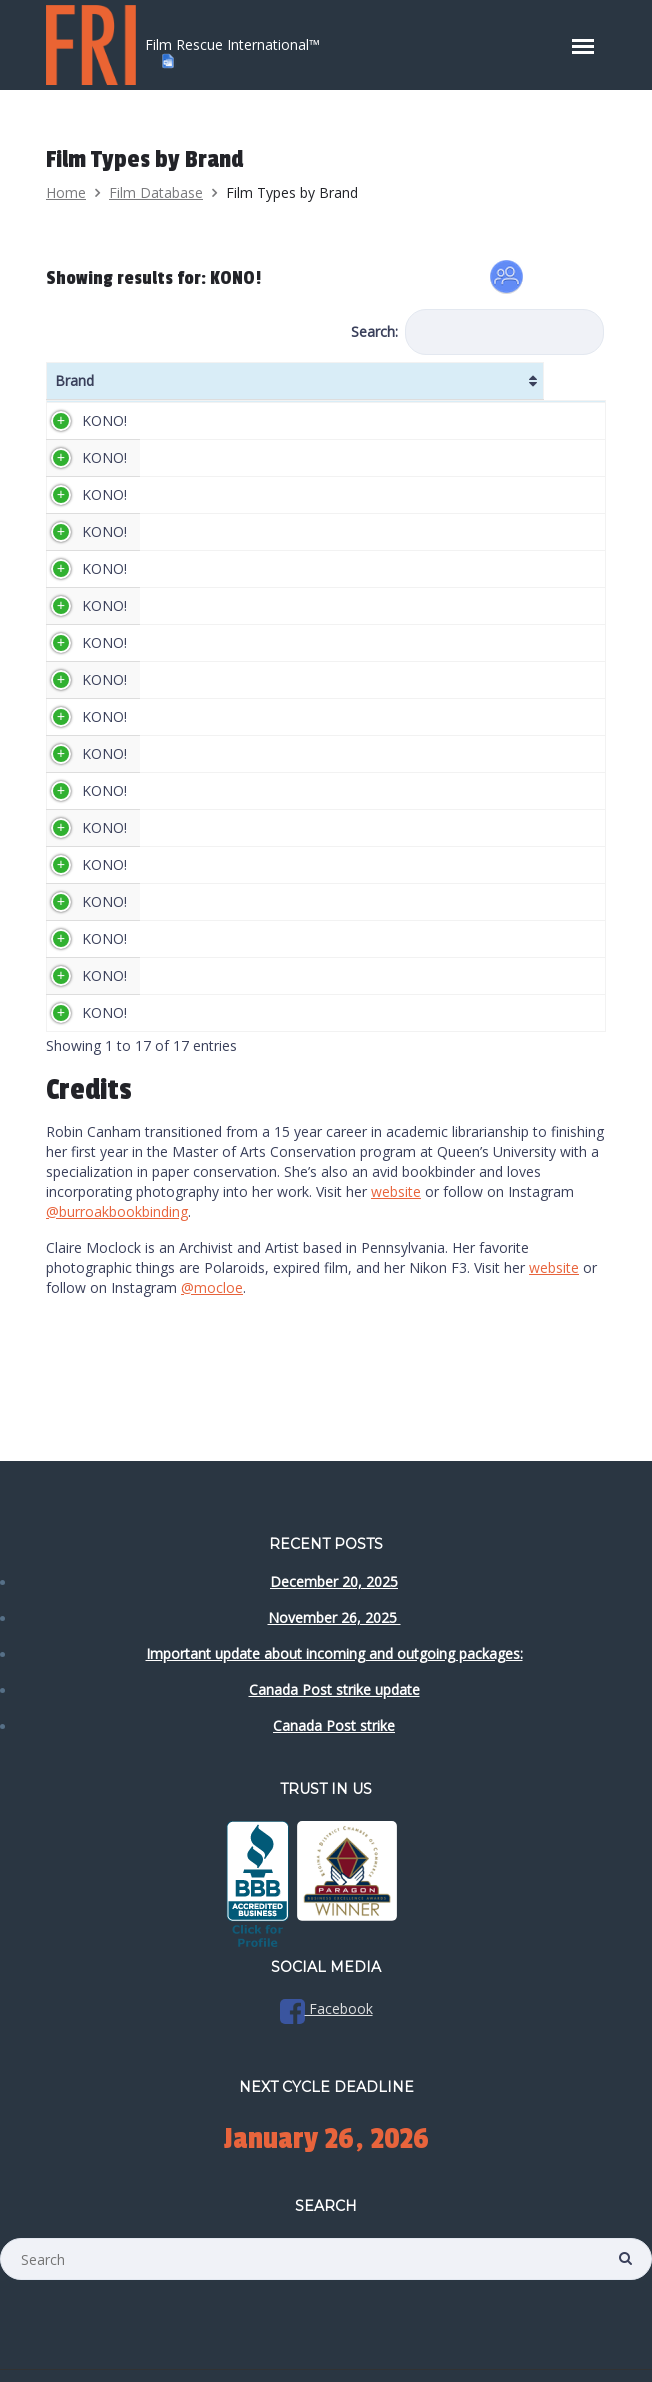 This screenshot has width=652, height=2382. What do you see at coordinates (506, 276) in the screenshot?
I see `access user account settings` at bounding box center [506, 276].